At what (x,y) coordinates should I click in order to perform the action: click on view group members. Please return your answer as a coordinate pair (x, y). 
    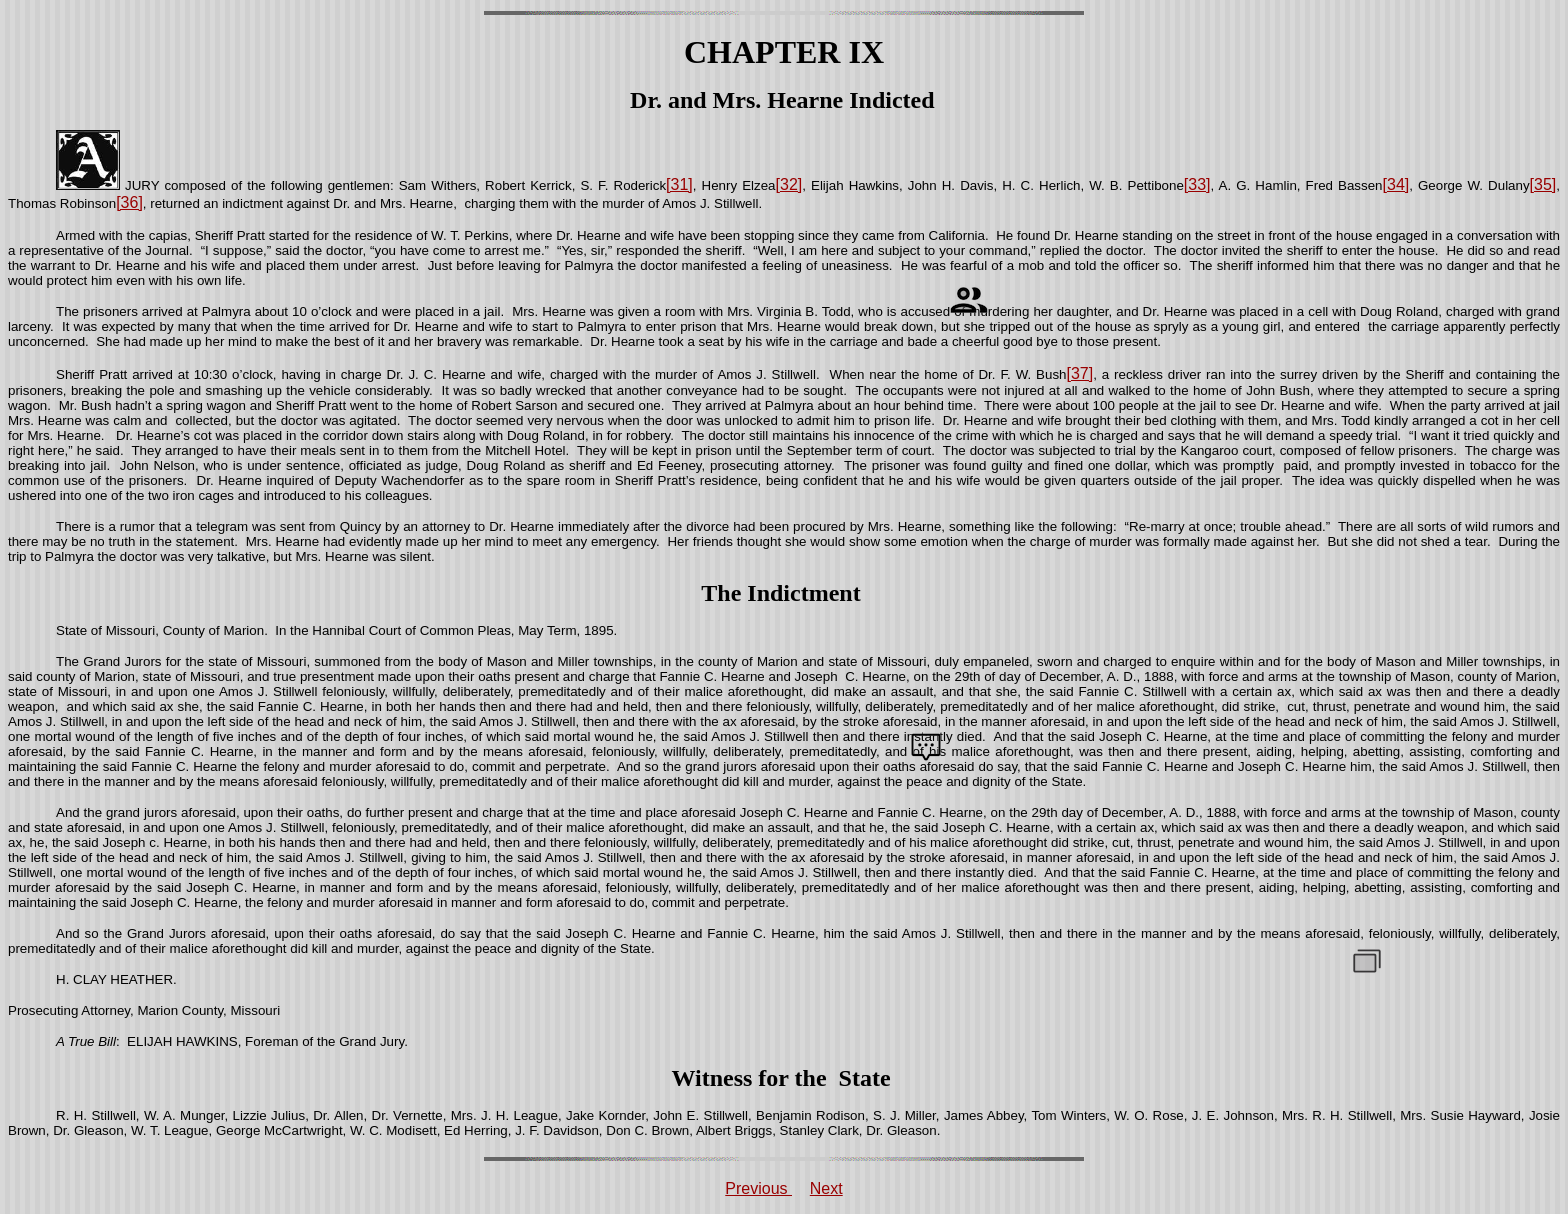
    Looking at the image, I should click on (969, 300).